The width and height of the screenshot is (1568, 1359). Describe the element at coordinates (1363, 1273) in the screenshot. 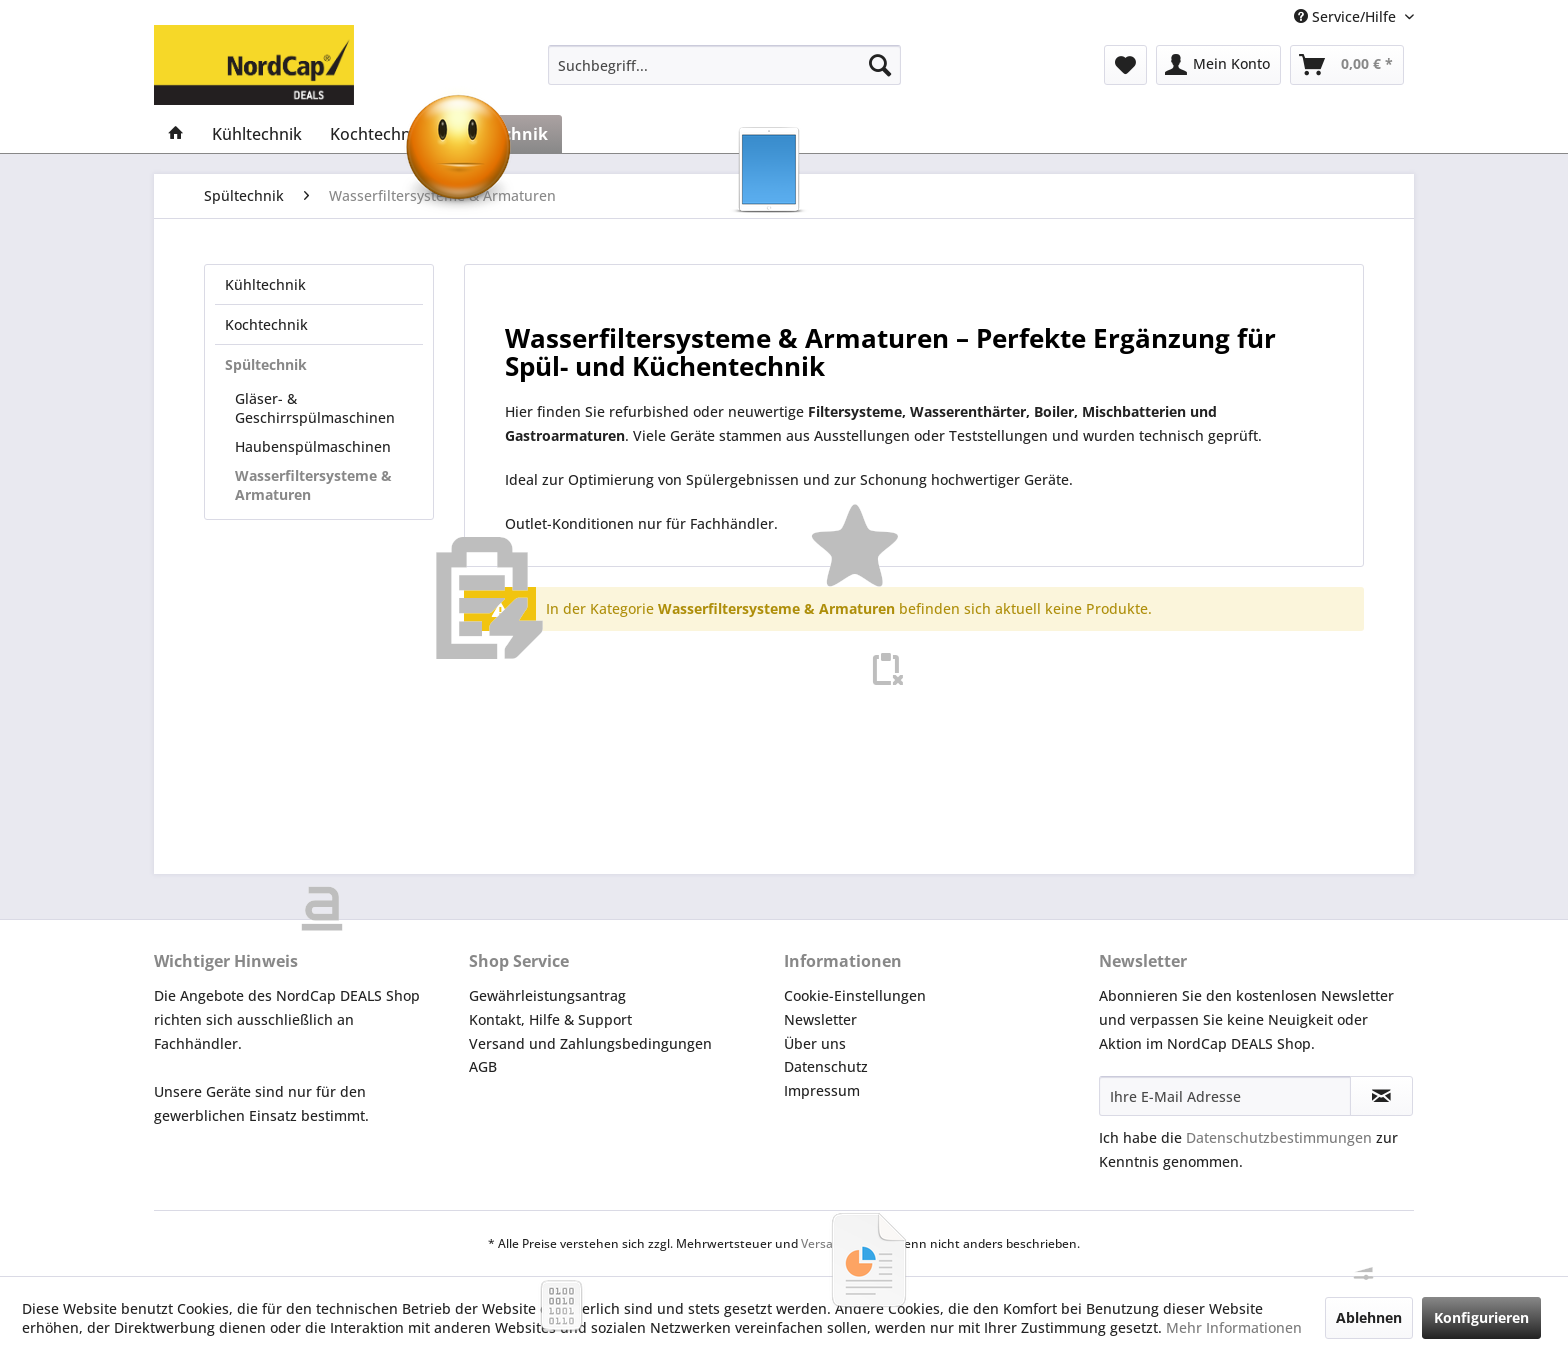

I see `adjust audio or speaker volume` at that location.